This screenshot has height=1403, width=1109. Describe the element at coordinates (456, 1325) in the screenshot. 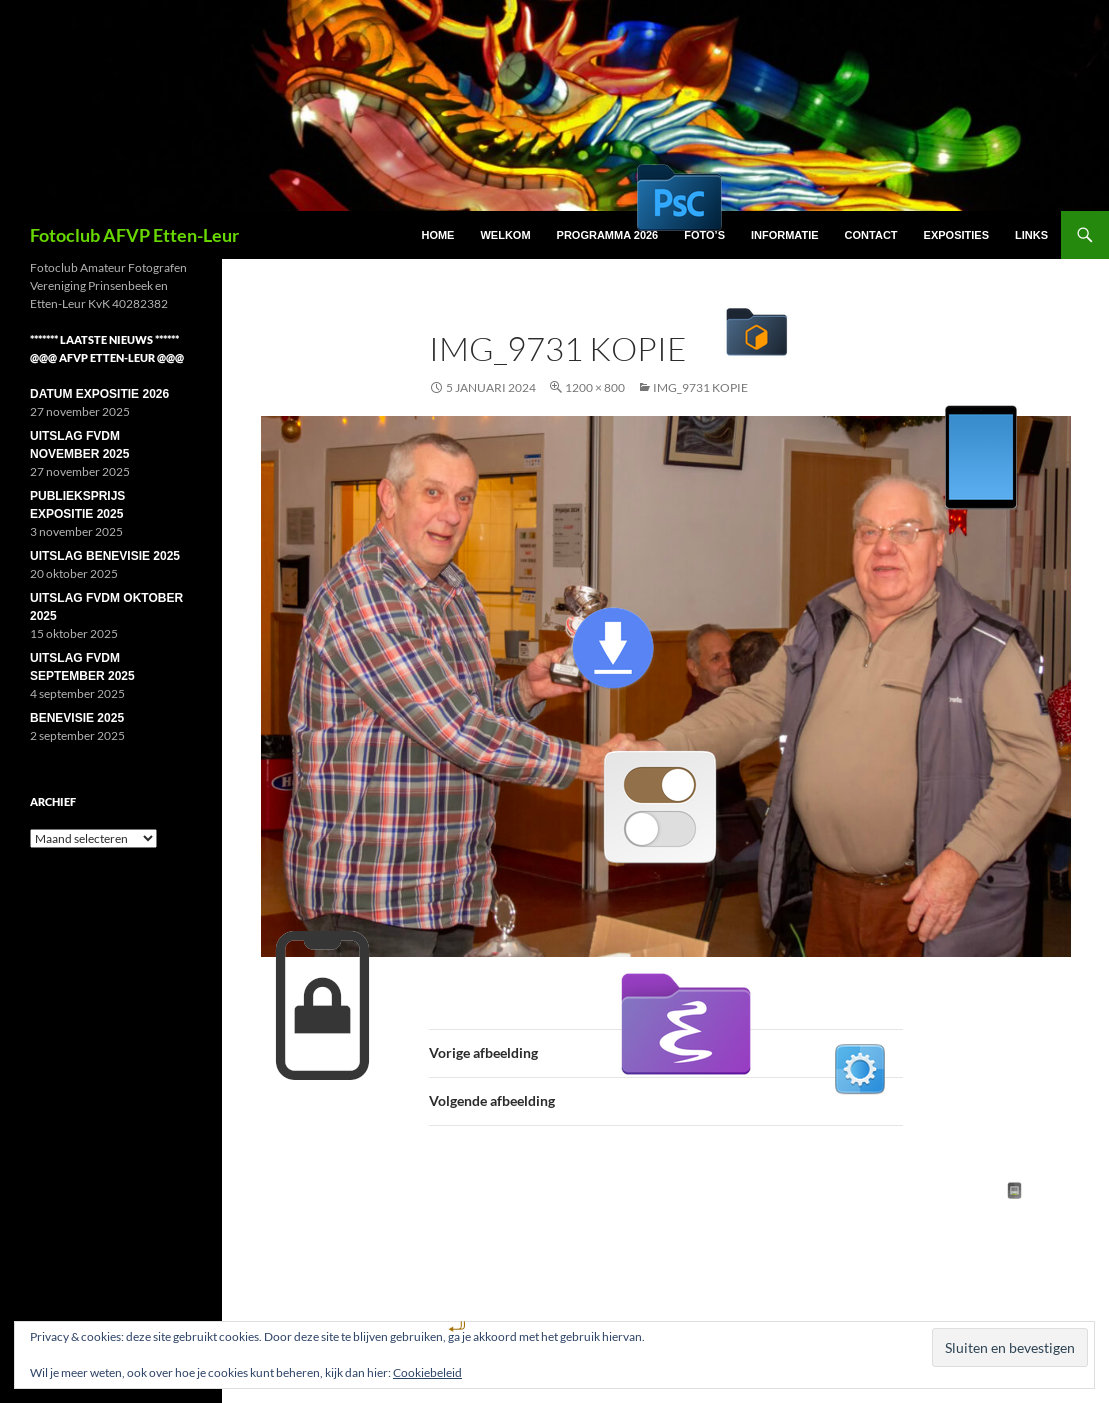

I see `reply to all recipients of an email` at that location.